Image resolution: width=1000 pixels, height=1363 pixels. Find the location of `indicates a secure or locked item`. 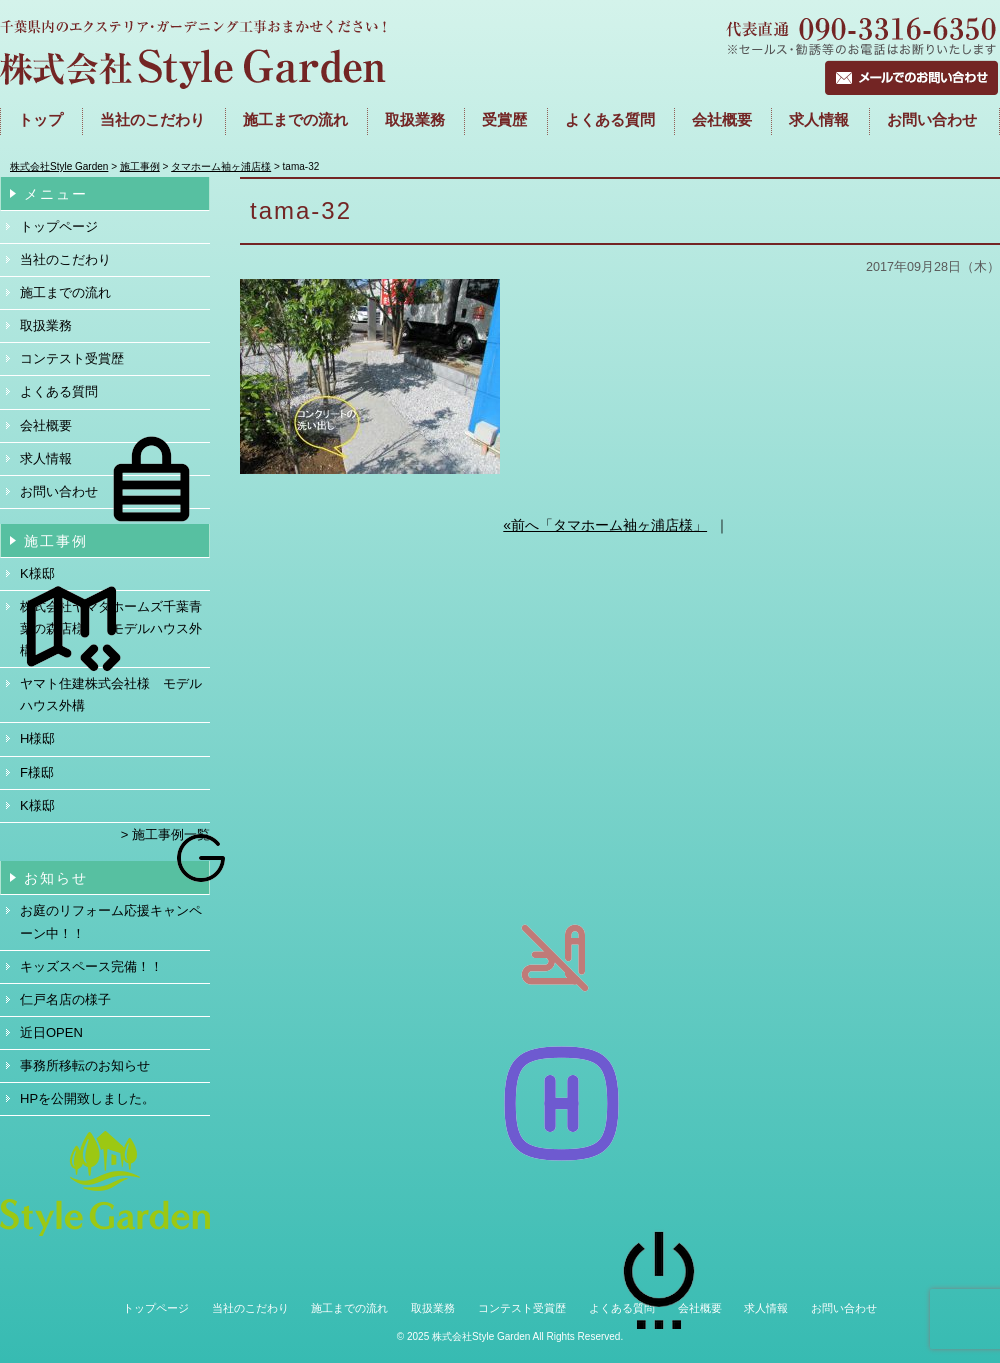

indicates a secure or locked item is located at coordinates (151, 483).